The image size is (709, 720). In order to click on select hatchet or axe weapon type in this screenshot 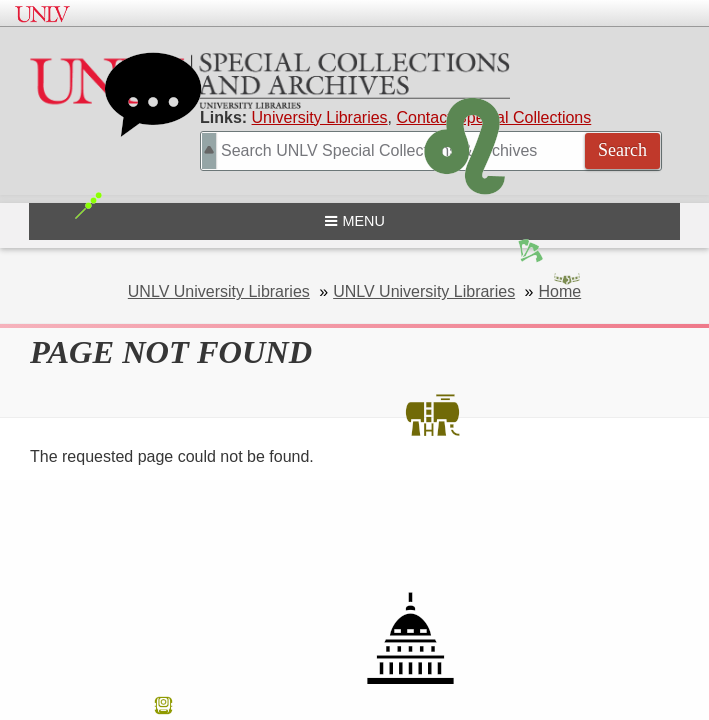, I will do `click(530, 250)`.